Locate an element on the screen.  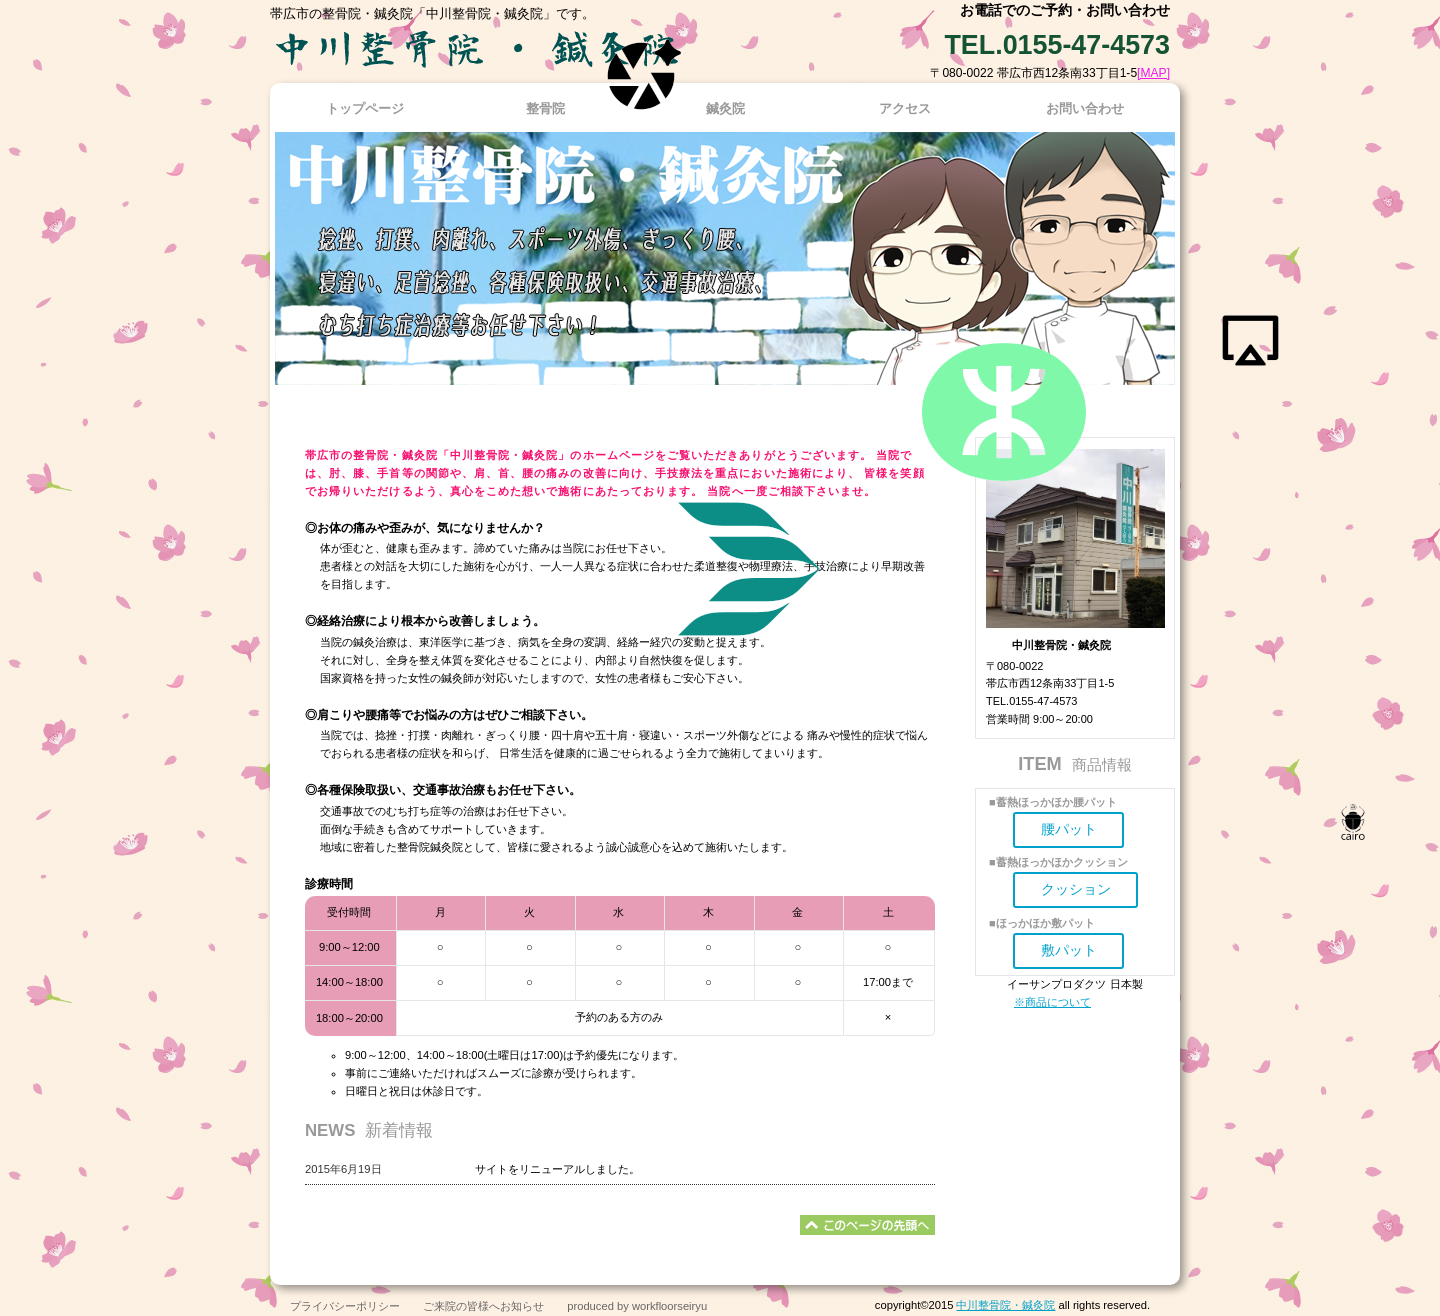
mtr (hong kong mass transit railway) company logo is located at coordinates (1004, 412).